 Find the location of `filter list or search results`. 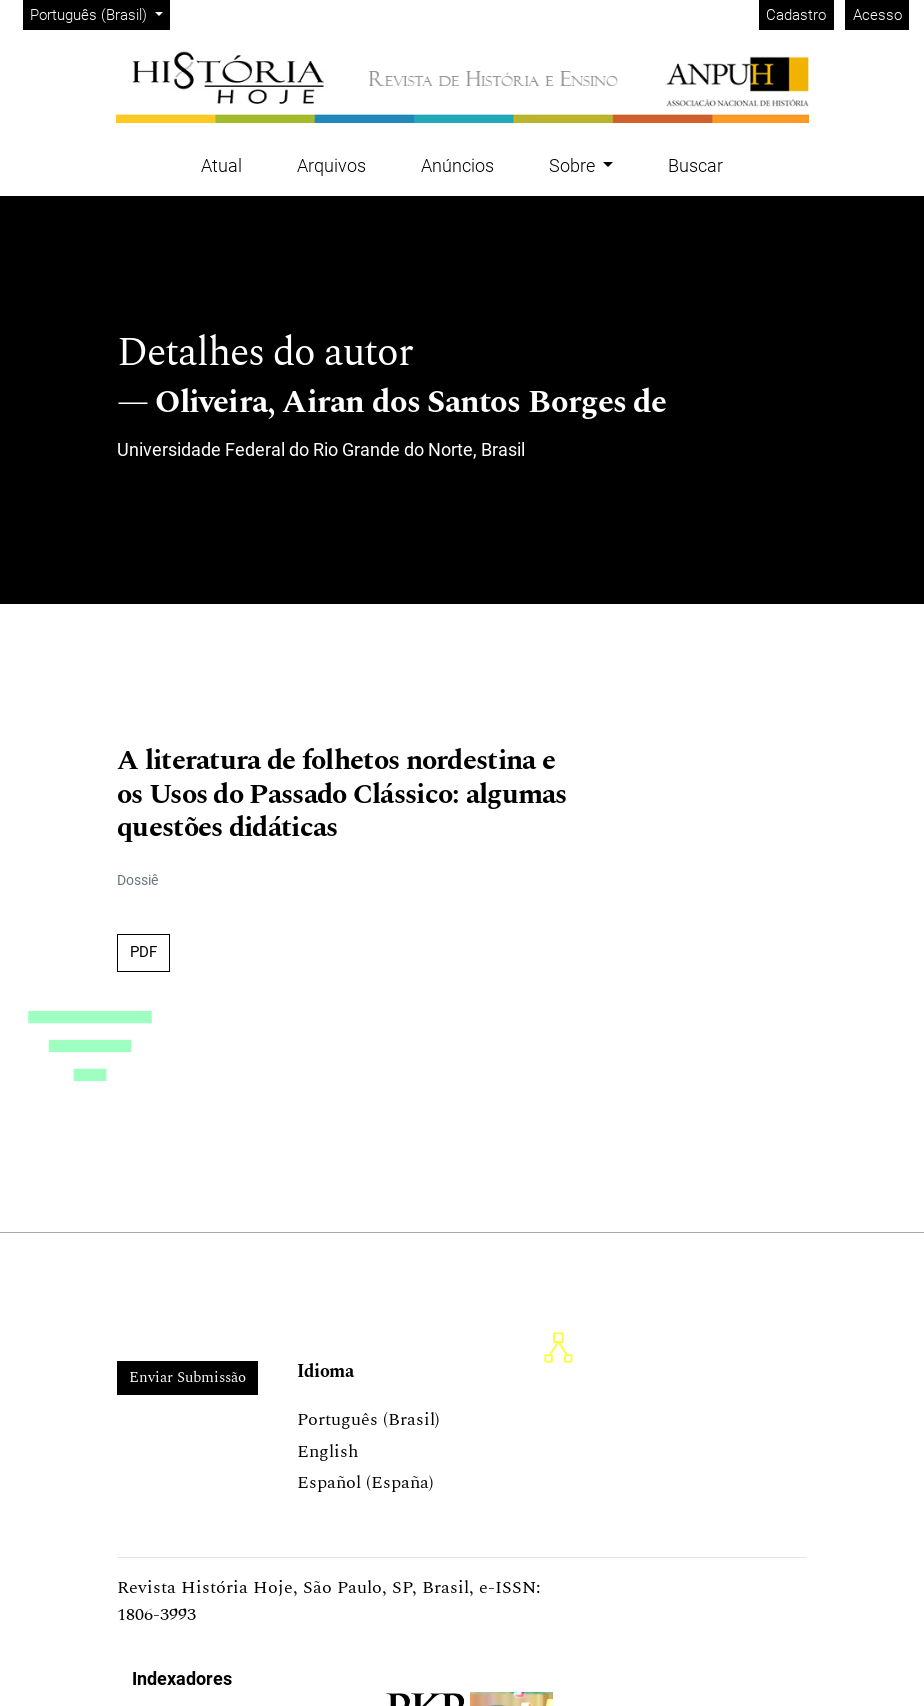

filter list or search results is located at coordinates (90, 1046).